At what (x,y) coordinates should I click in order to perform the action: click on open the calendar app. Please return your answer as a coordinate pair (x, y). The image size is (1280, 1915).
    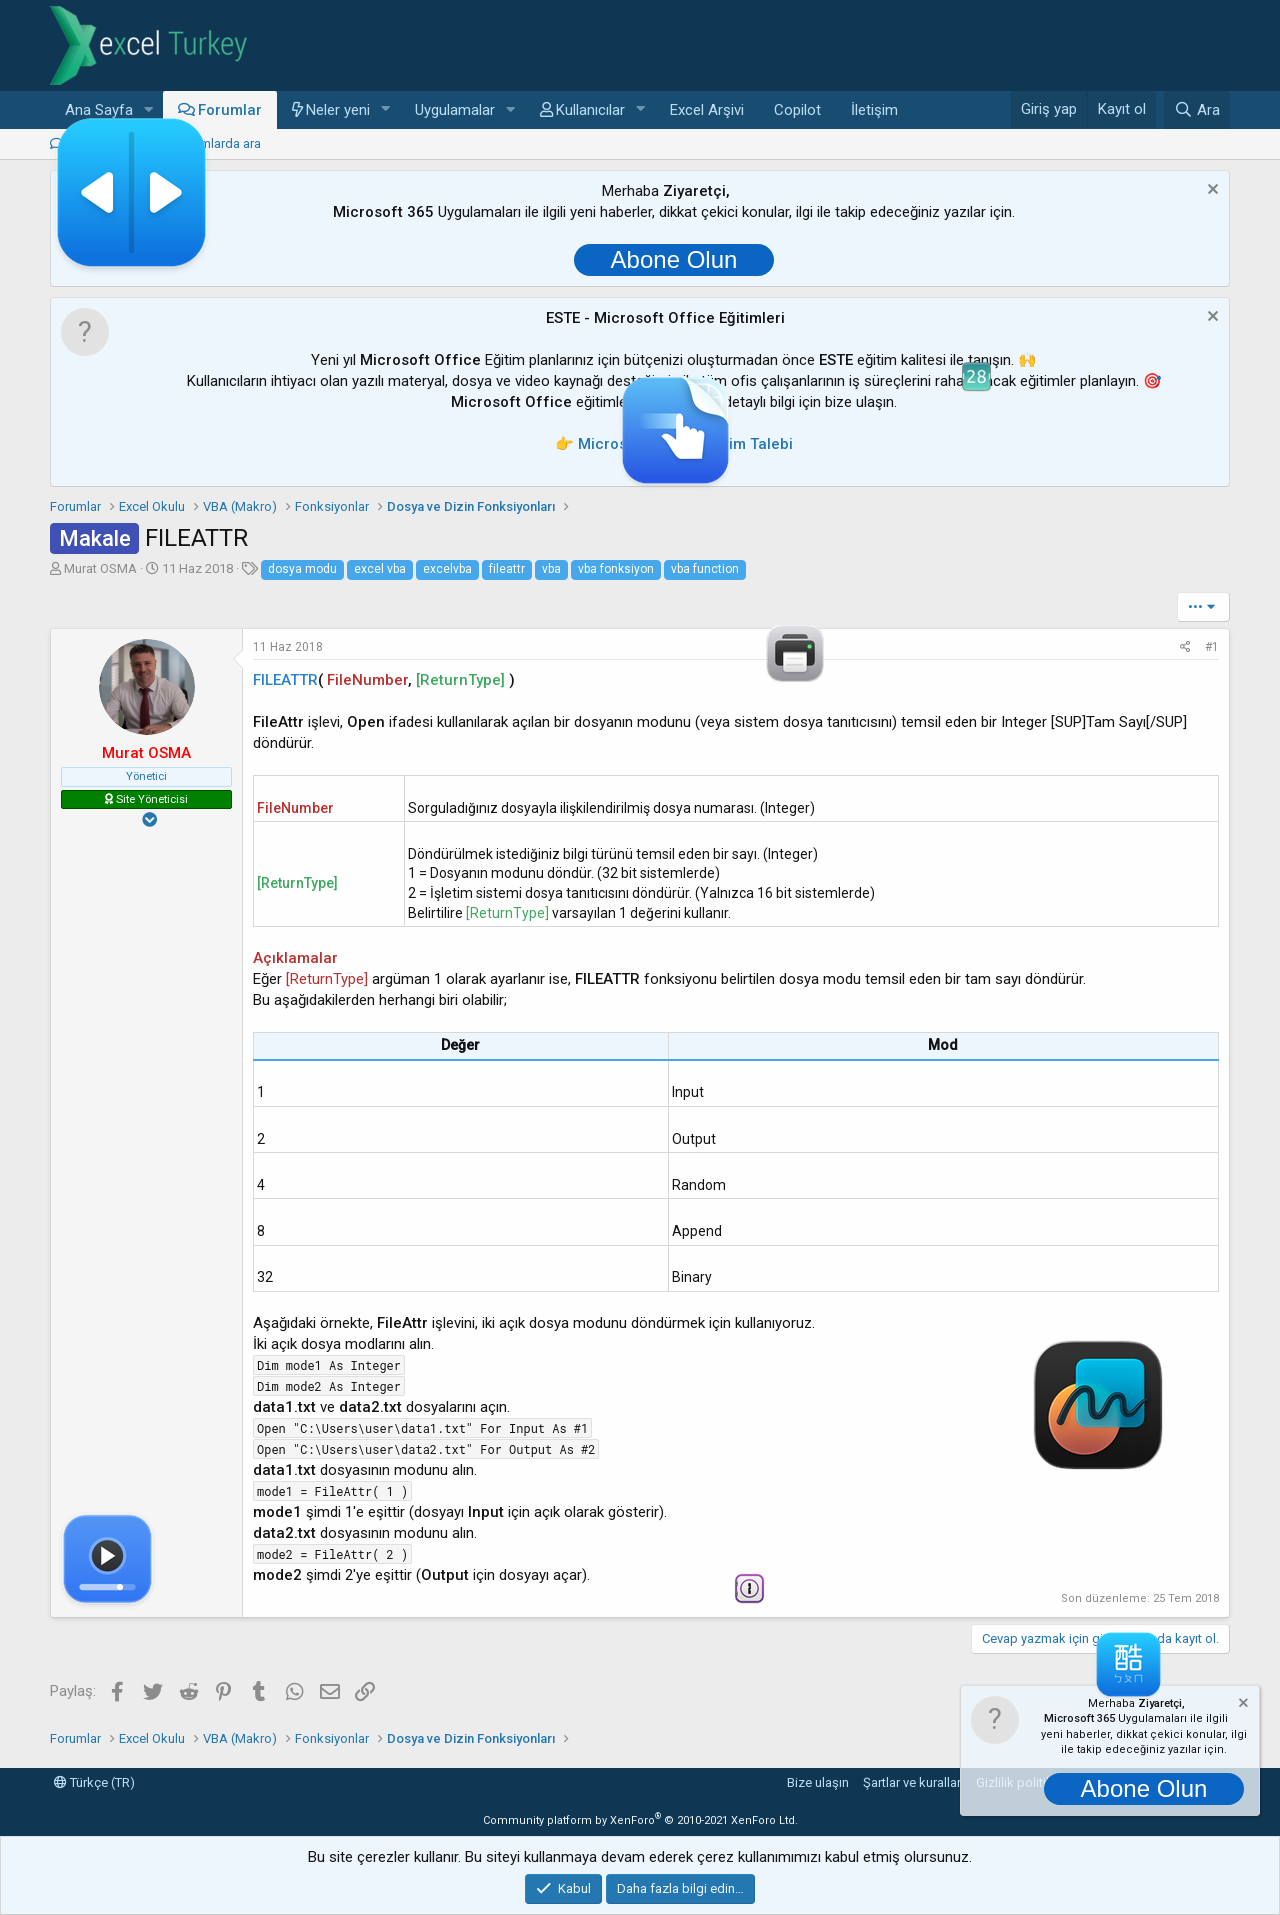
    Looking at the image, I should click on (976, 376).